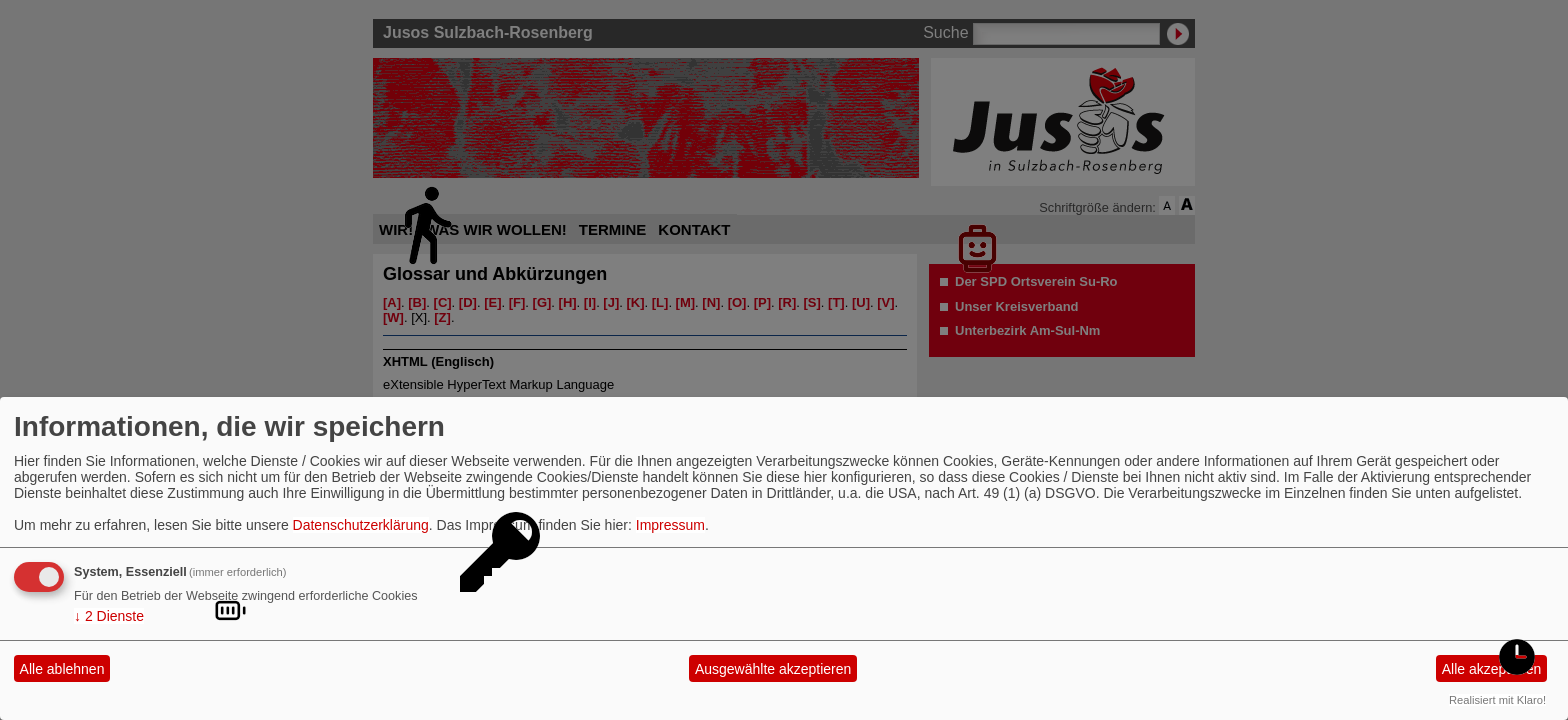 This screenshot has height=720, width=1568. What do you see at coordinates (1517, 657) in the screenshot?
I see `view current time` at bounding box center [1517, 657].